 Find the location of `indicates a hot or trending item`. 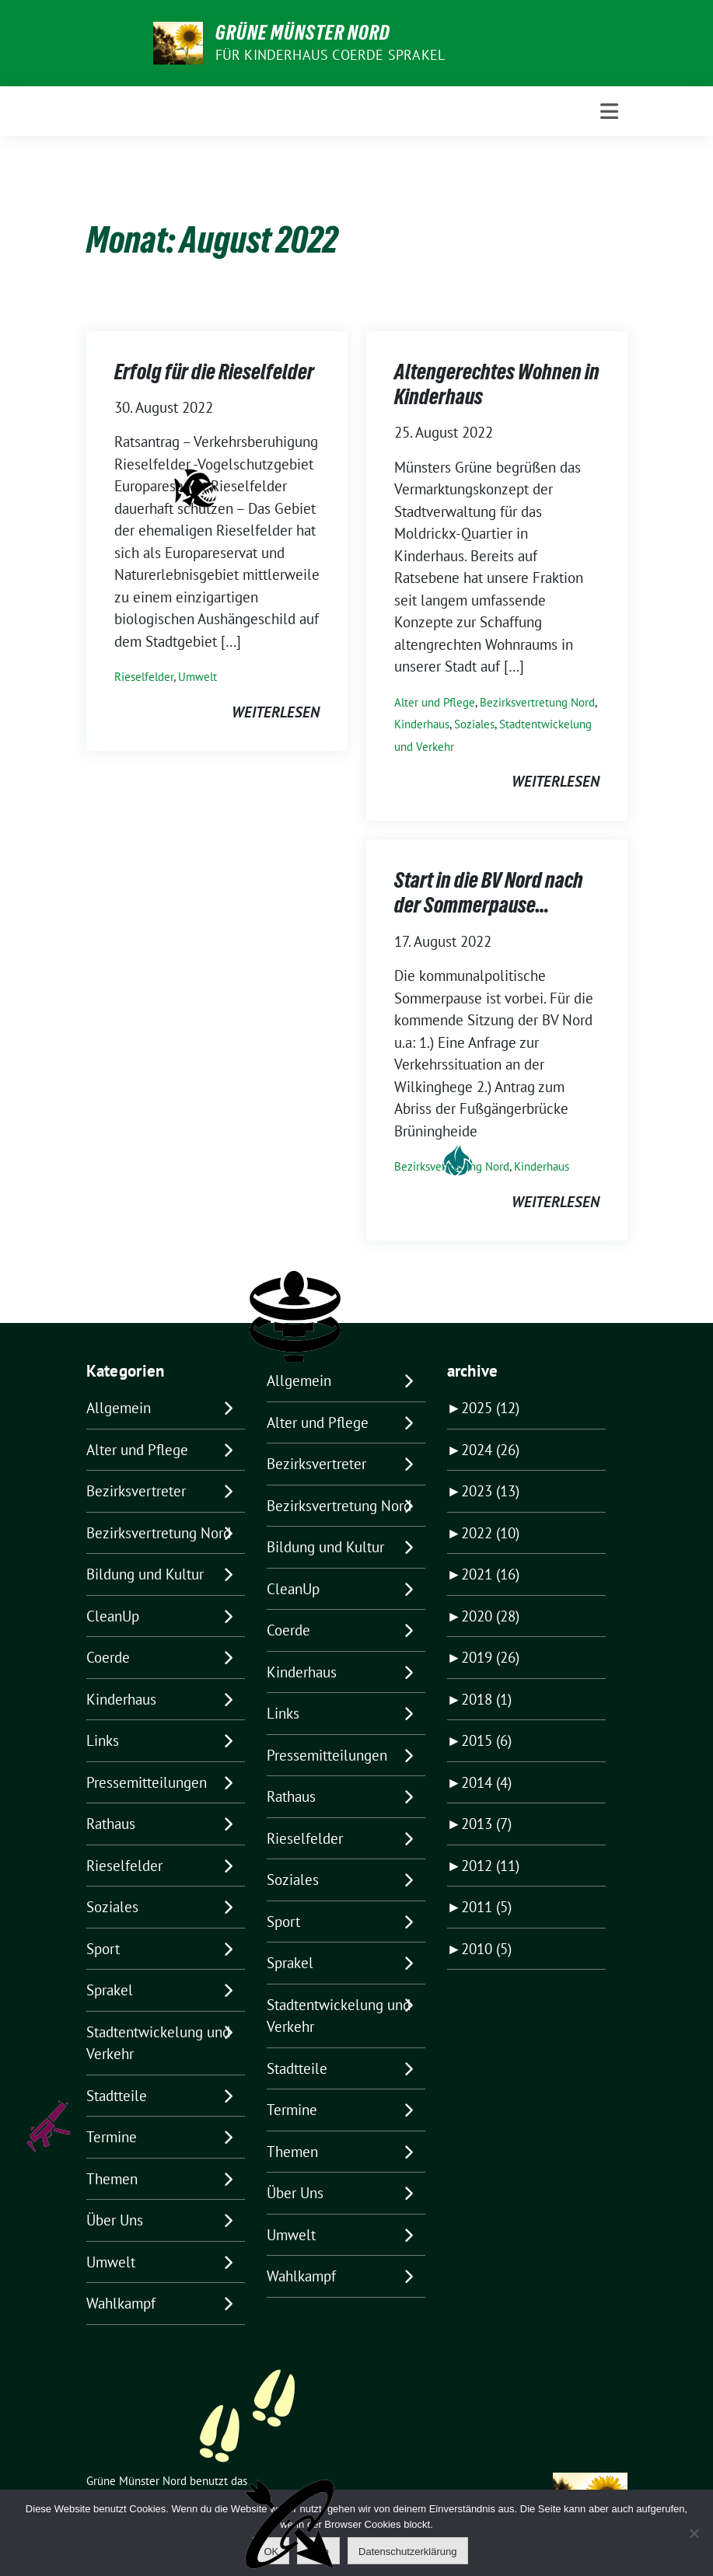

indicates a hot or trending item is located at coordinates (457, 1161).